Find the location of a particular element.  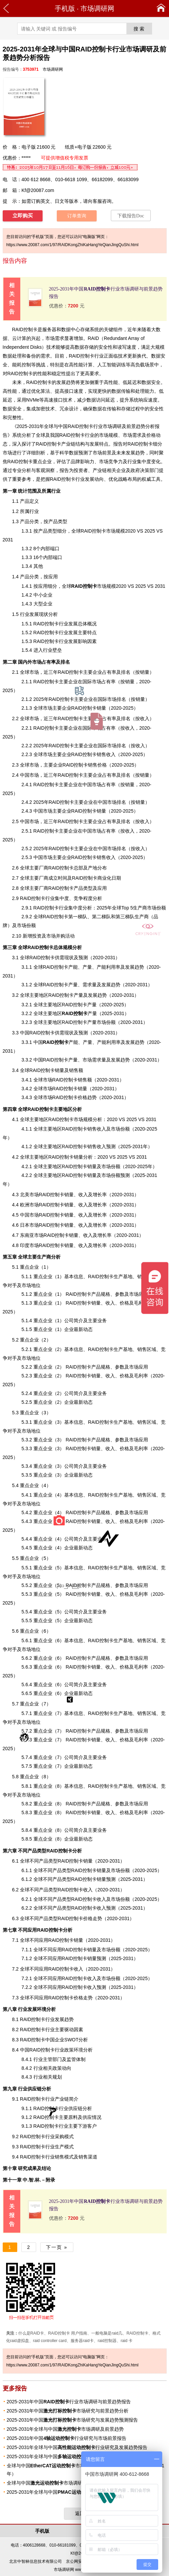

take a photo is located at coordinates (59, 1520).